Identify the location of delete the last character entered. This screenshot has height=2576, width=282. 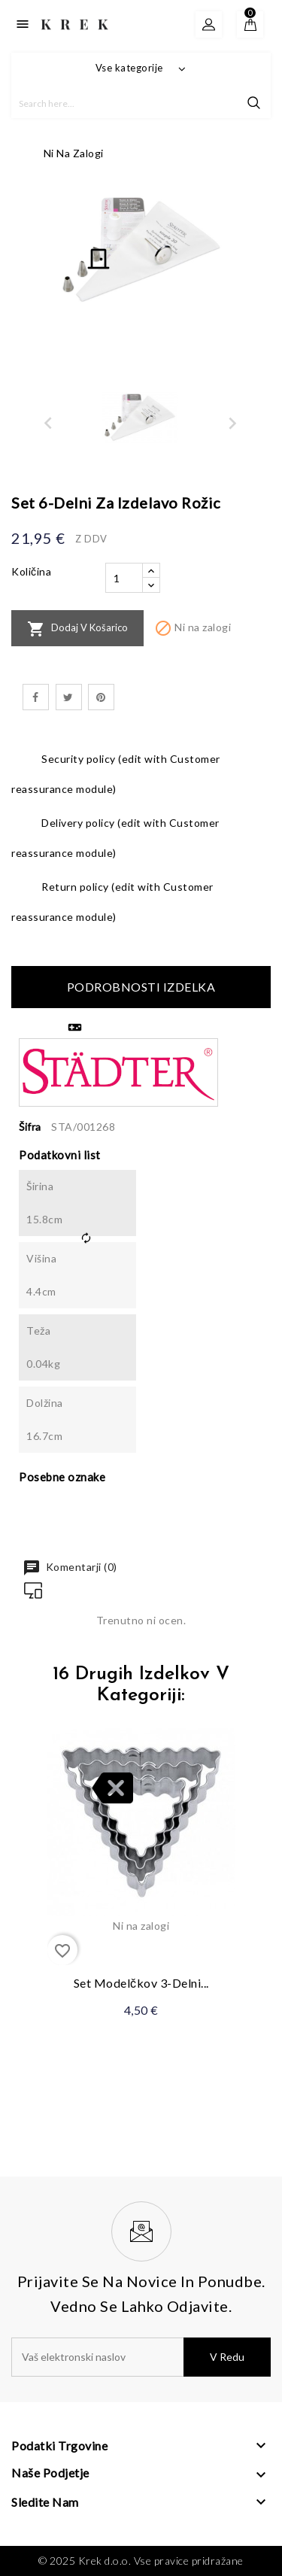
(112, 1788).